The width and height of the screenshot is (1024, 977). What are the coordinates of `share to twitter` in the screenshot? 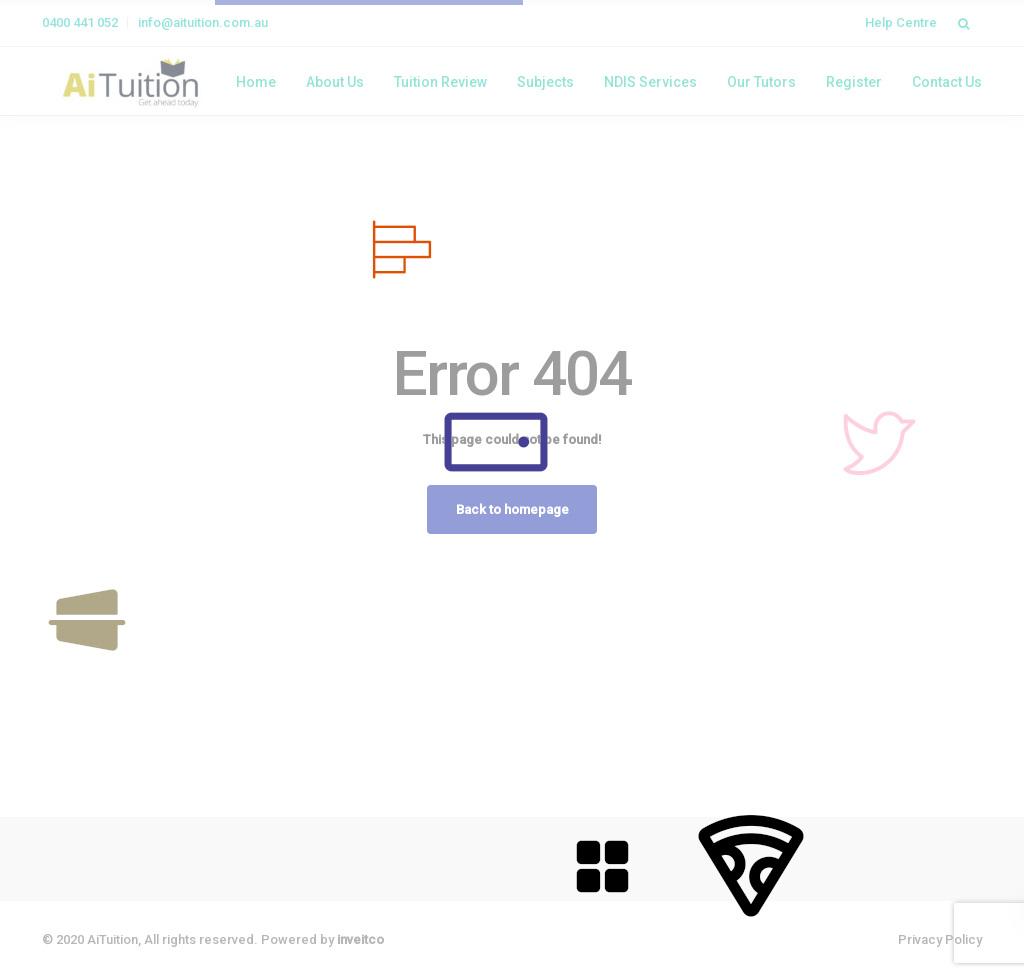 It's located at (875, 440).